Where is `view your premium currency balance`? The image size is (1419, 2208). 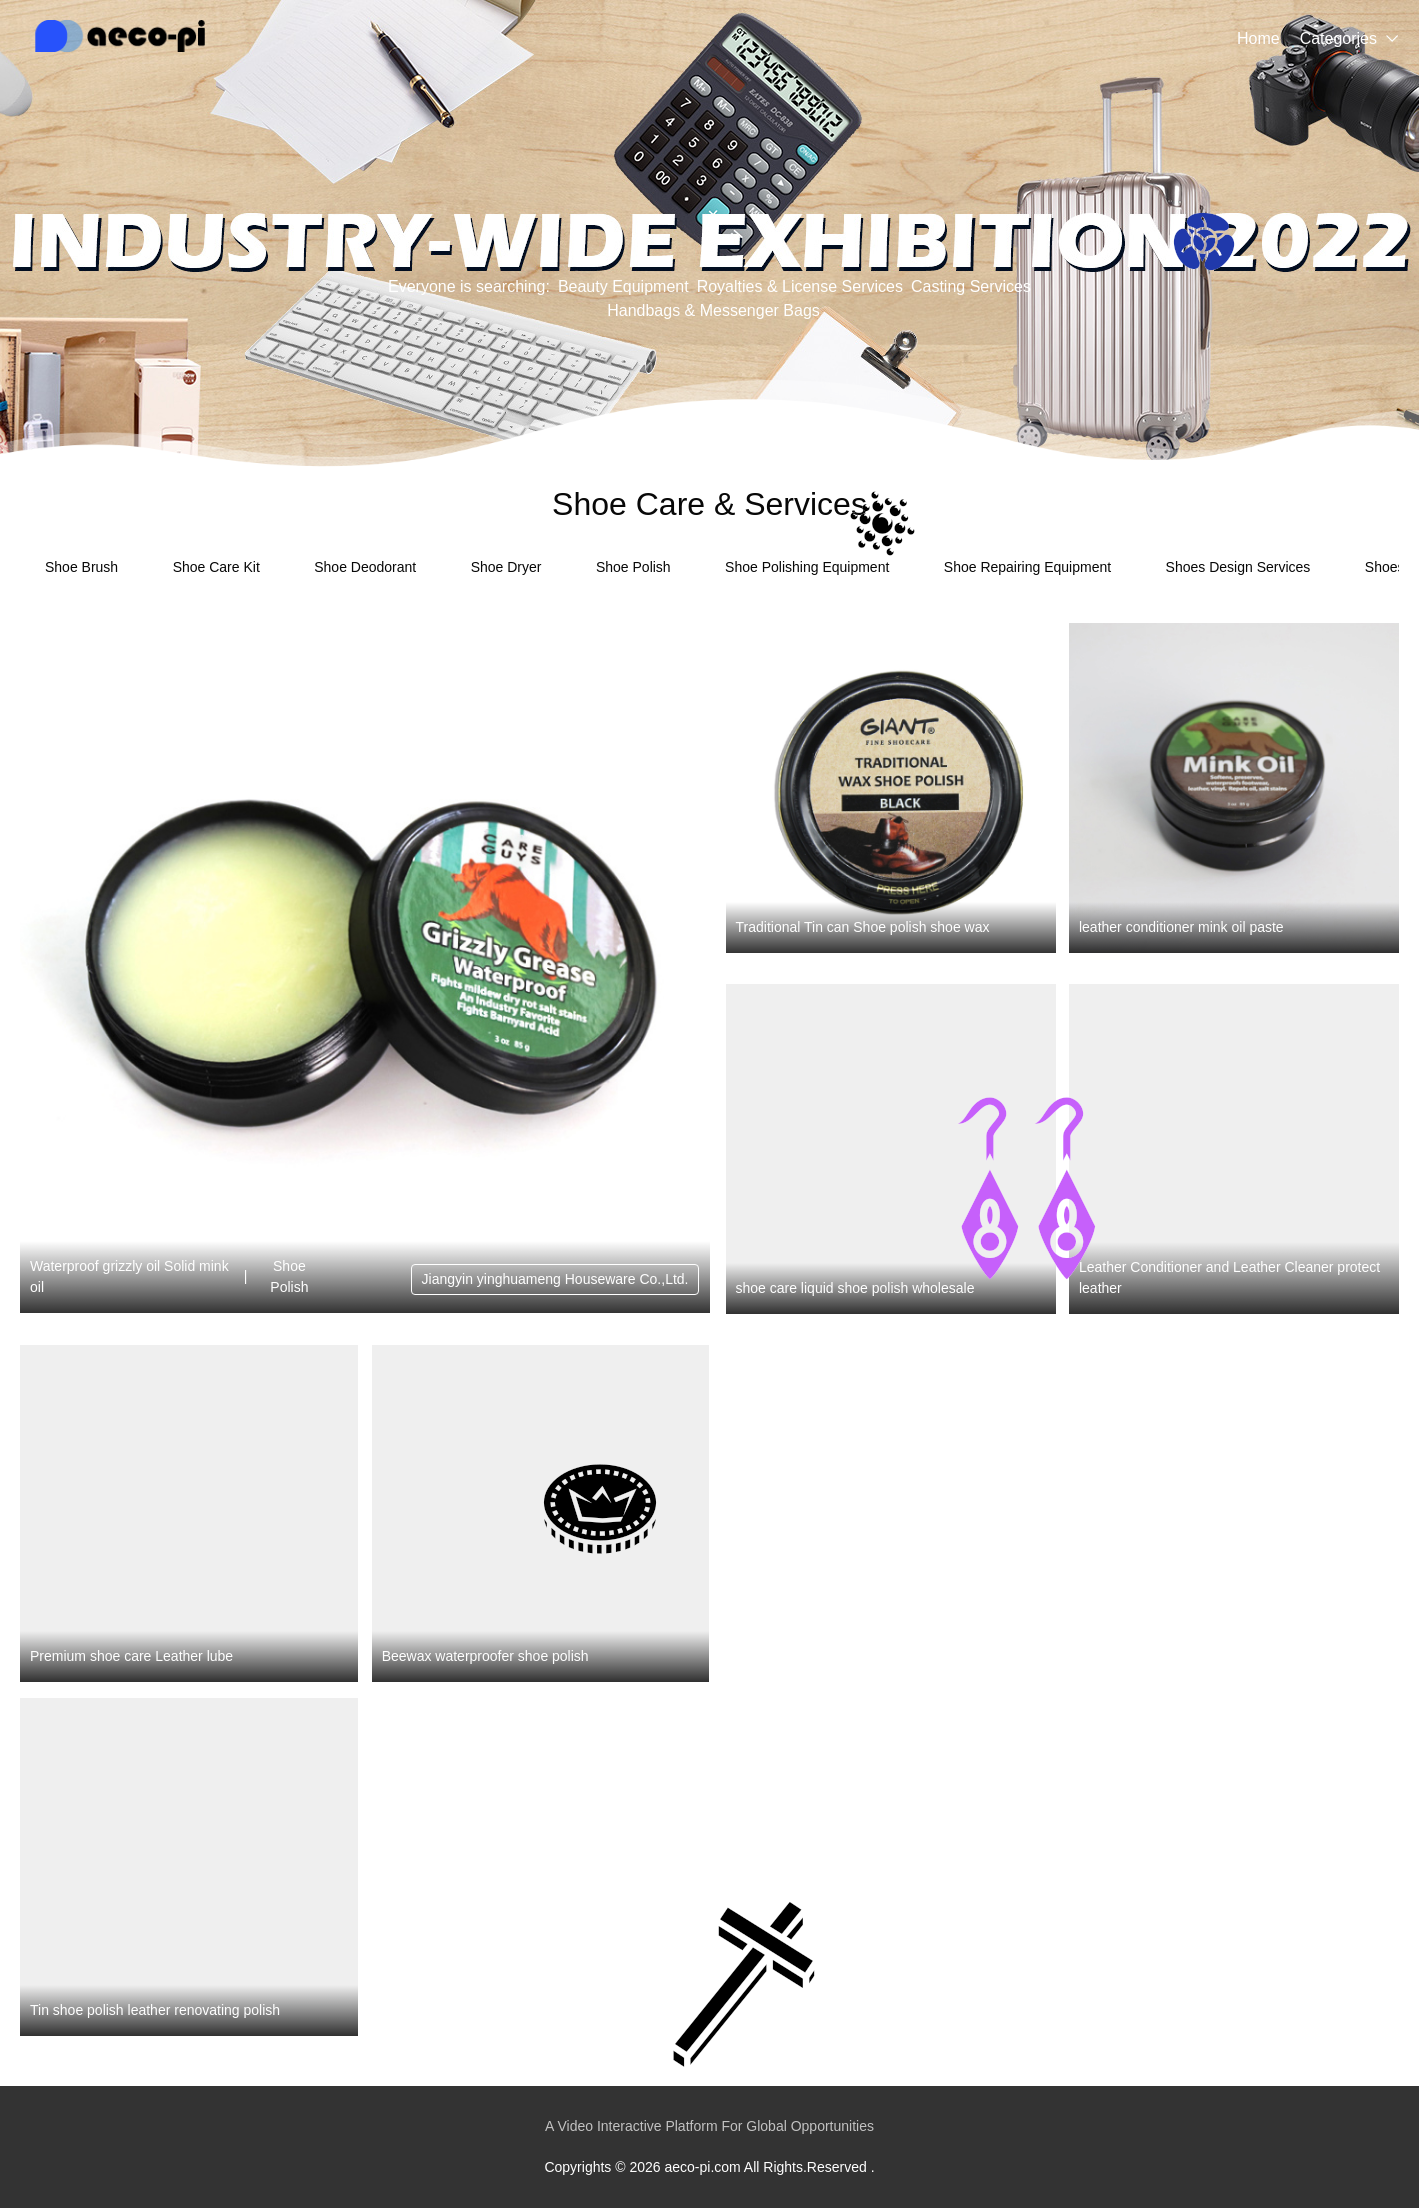 view your premium currency balance is located at coordinates (600, 1509).